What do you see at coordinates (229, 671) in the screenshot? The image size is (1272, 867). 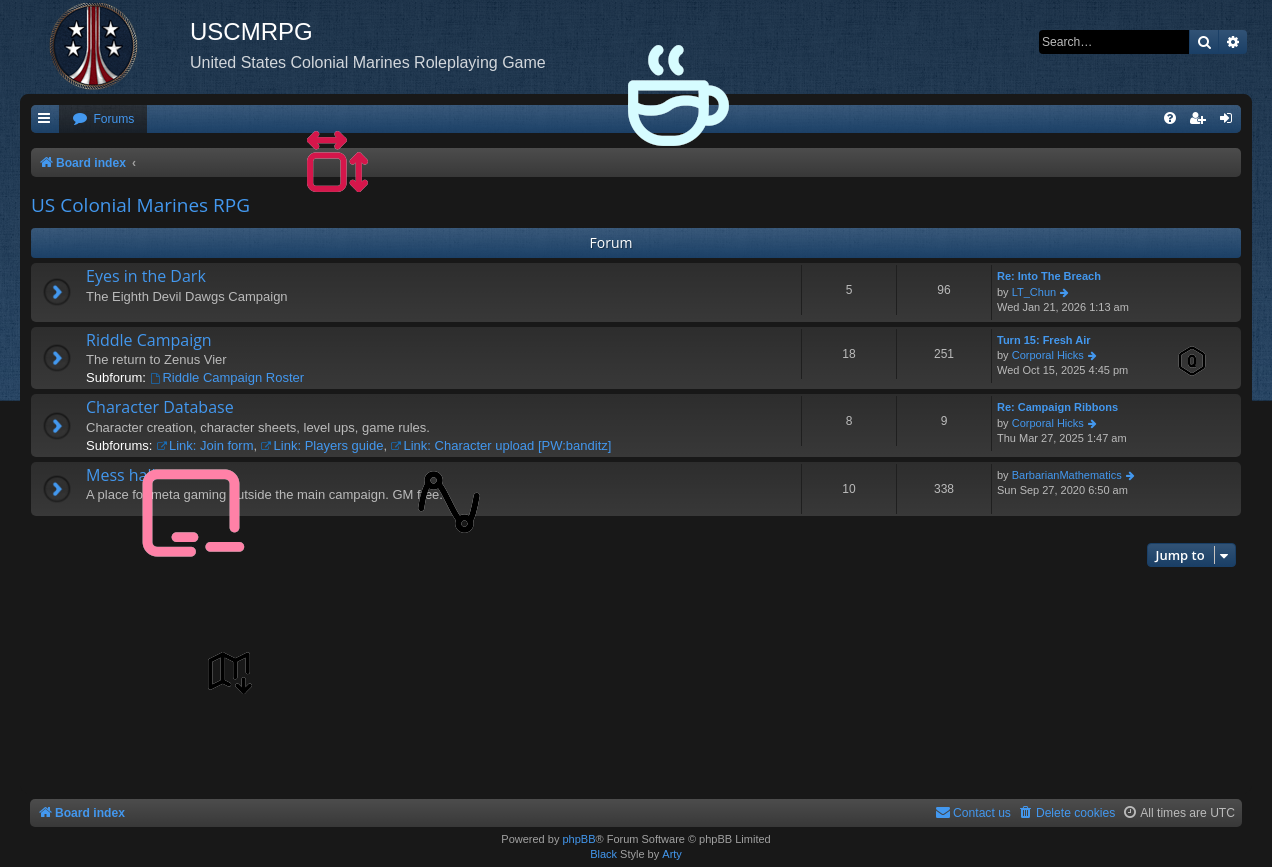 I see `download map for offline use` at bounding box center [229, 671].